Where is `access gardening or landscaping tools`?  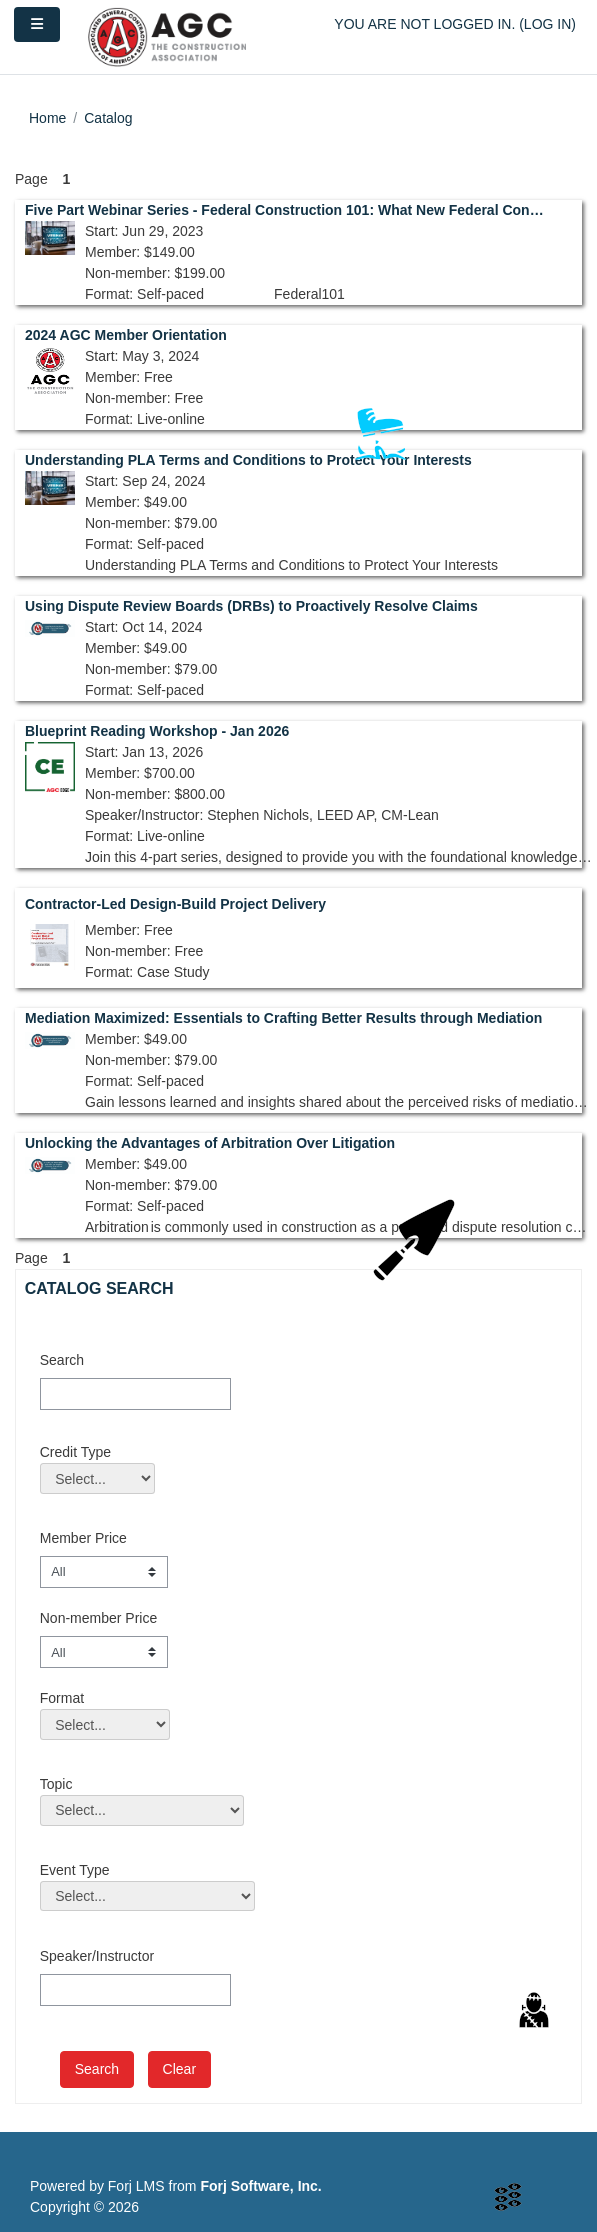
access gardening or landscaping tools is located at coordinates (414, 1240).